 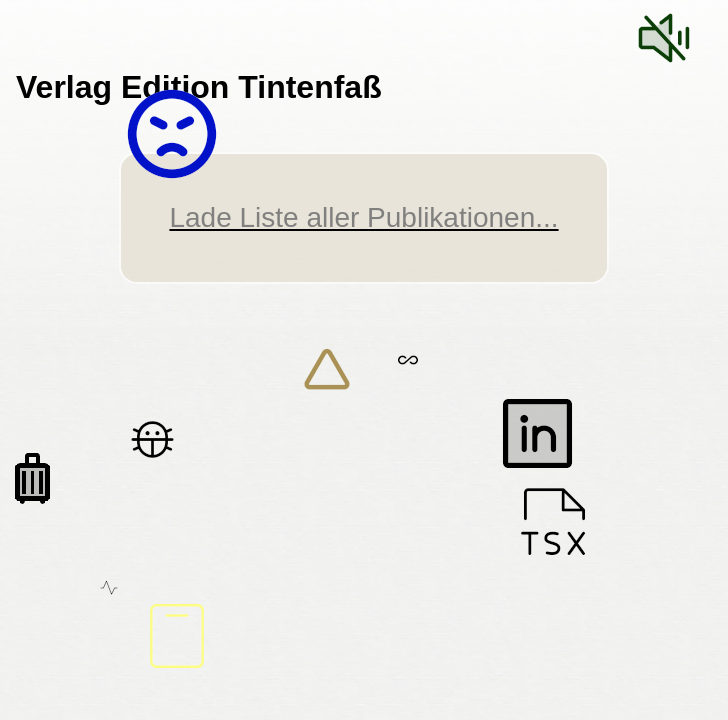 What do you see at coordinates (663, 38) in the screenshot?
I see `mute audio or sound` at bounding box center [663, 38].